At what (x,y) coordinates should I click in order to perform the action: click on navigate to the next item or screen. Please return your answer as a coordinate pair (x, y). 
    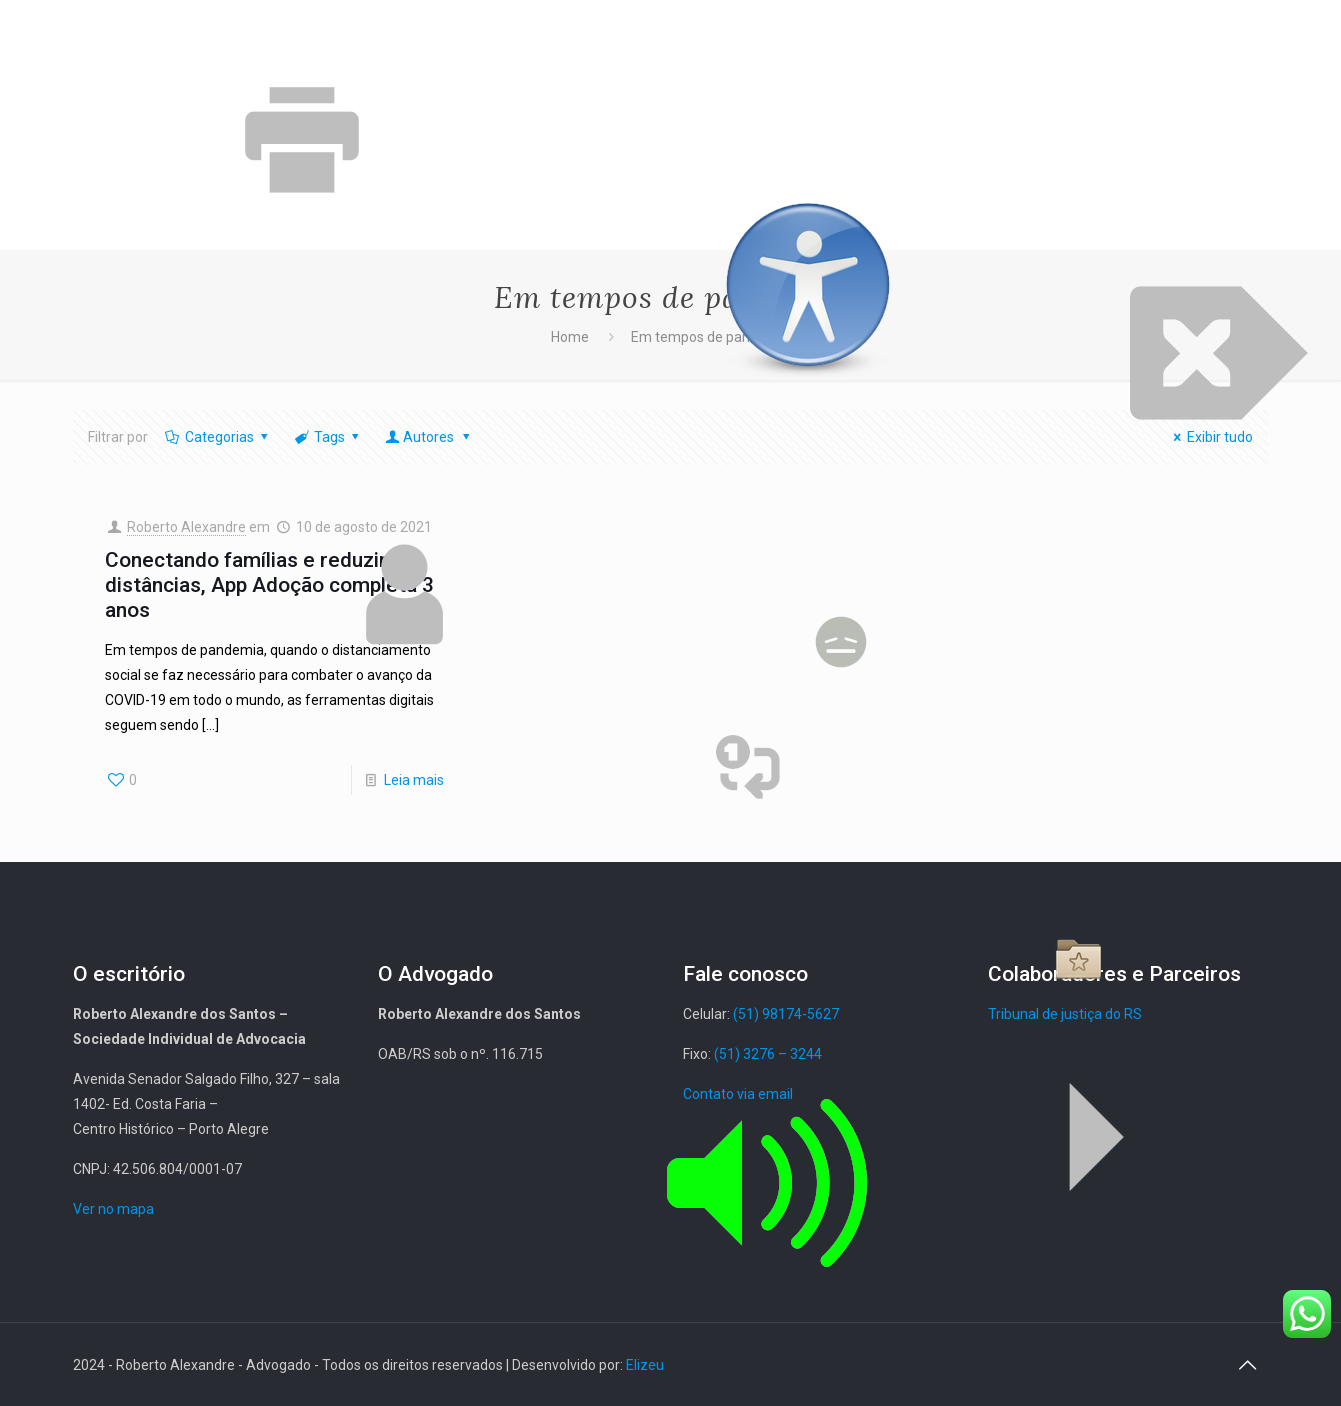
    Looking at the image, I should click on (1092, 1137).